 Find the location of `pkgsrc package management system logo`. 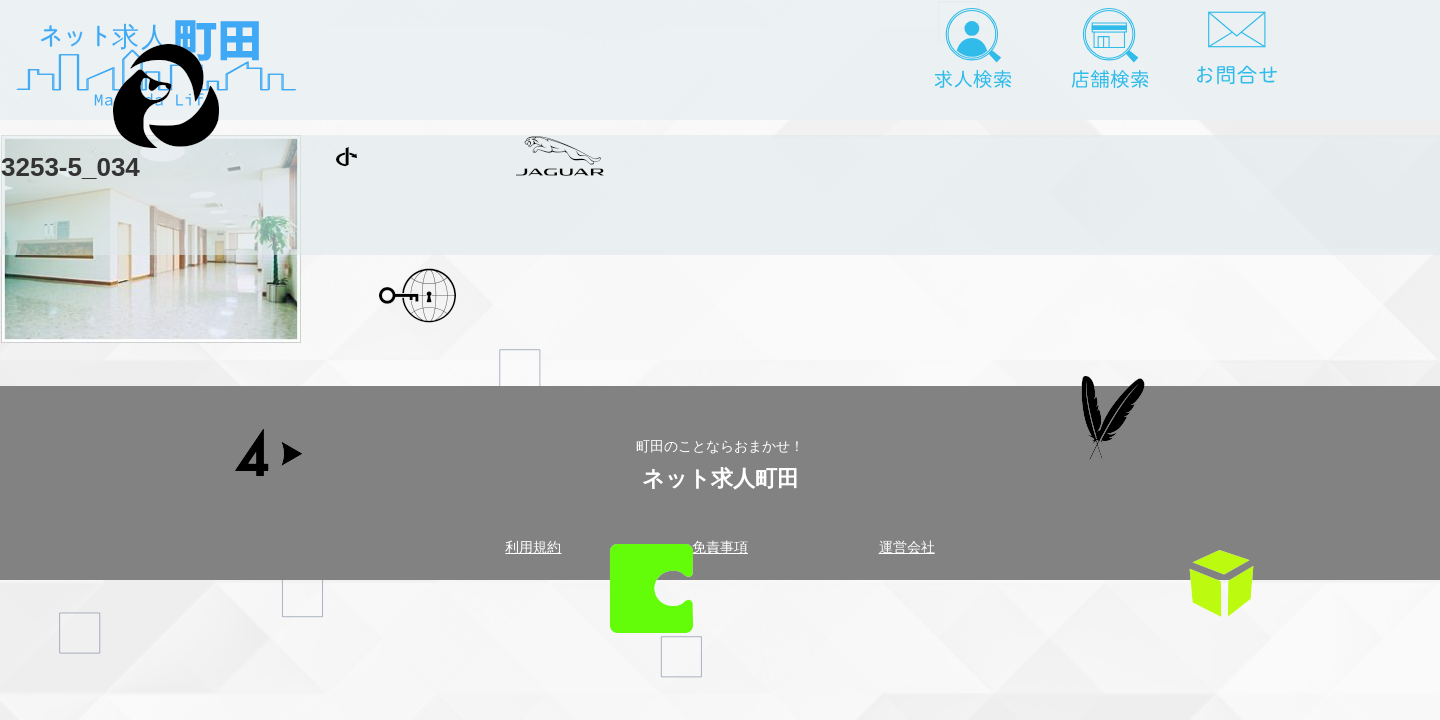

pkgsrc package management system logo is located at coordinates (1221, 583).